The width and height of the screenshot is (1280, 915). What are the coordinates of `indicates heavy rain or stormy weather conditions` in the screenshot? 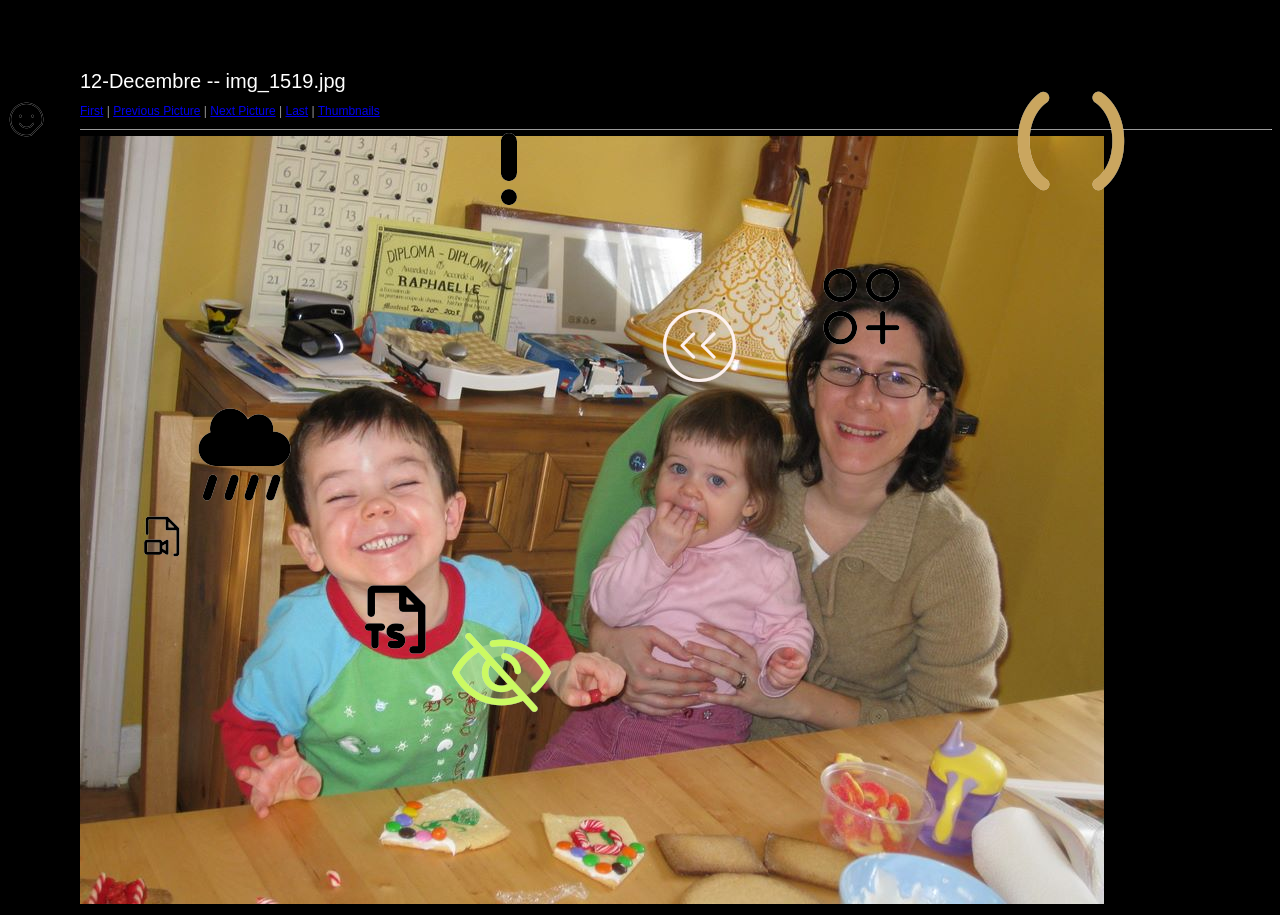 It's located at (244, 454).